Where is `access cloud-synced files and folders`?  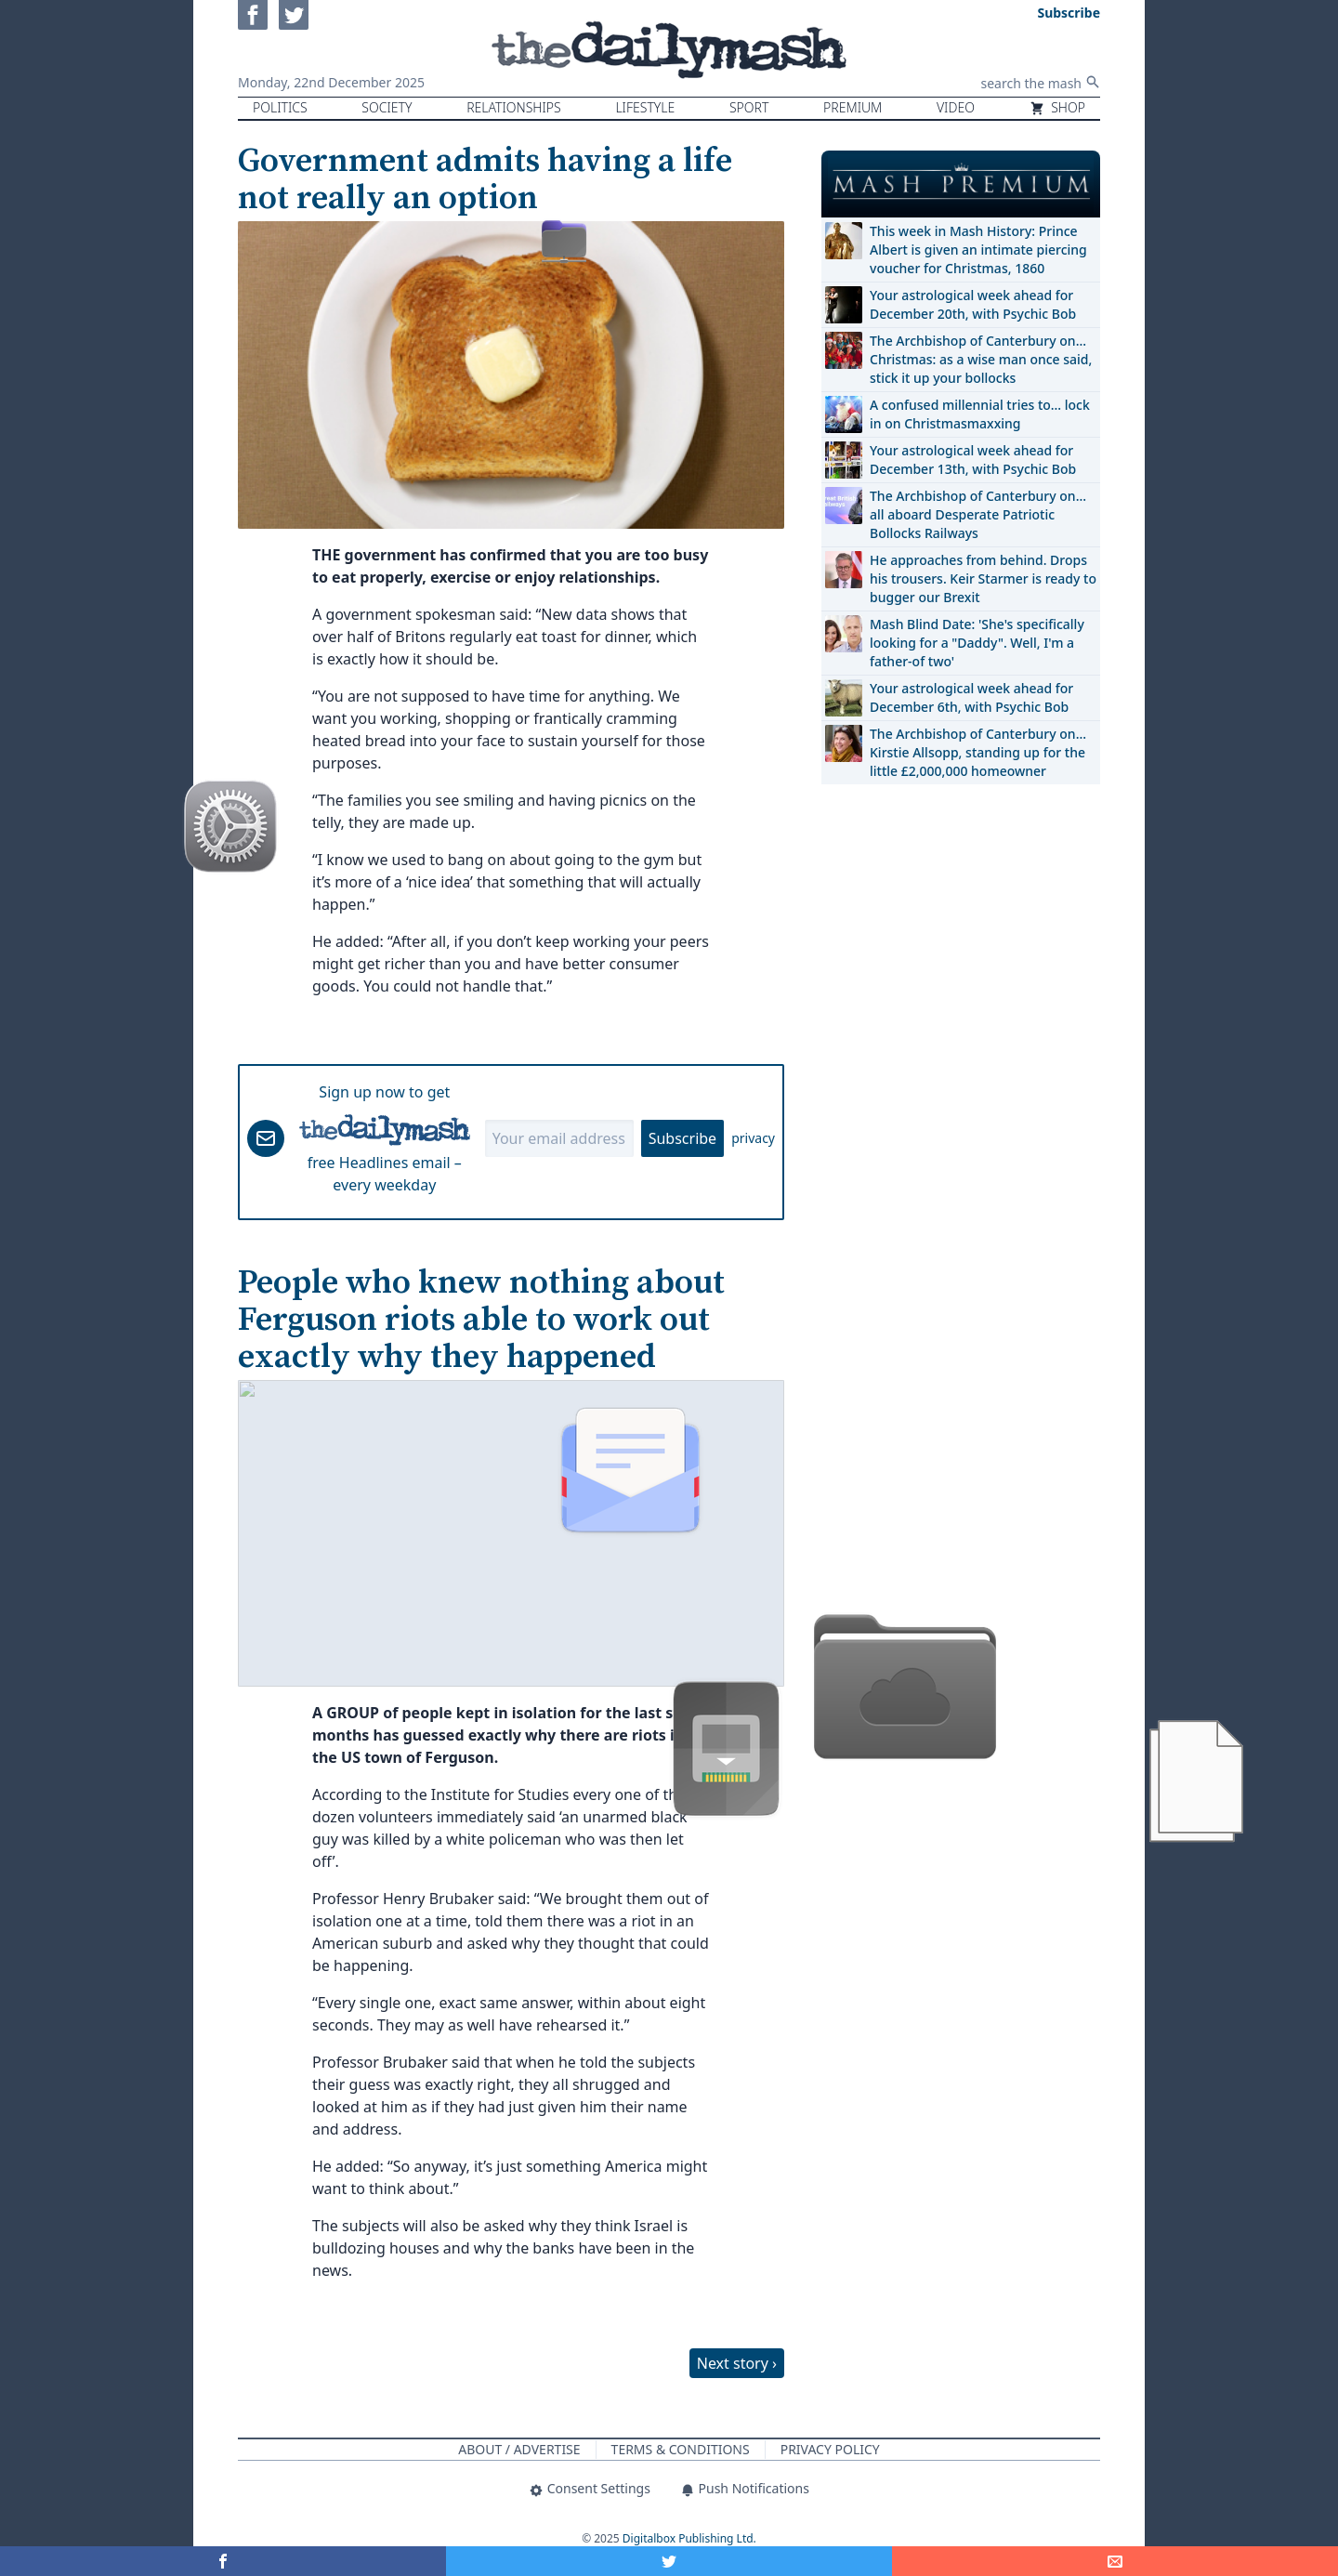
access cloud-synced files and folders is located at coordinates (905, 1687).